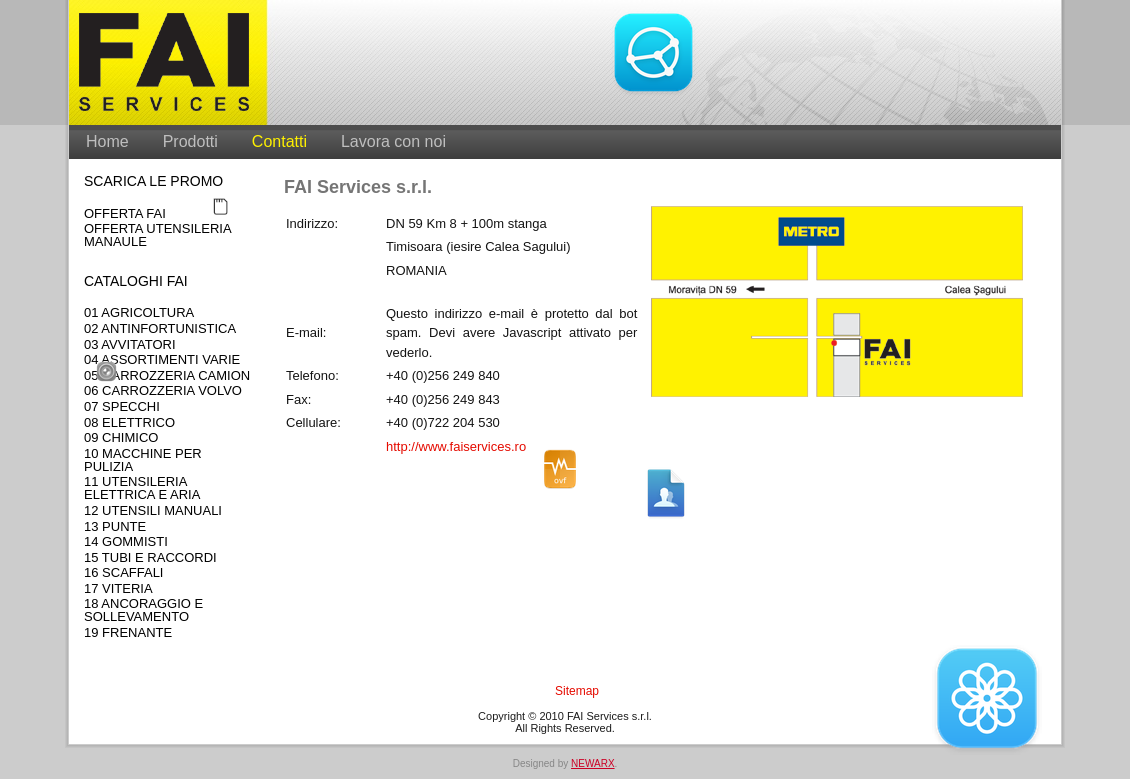 The image size is (1130, 779). I want to click on user data or contacts file, so click(666, 493).